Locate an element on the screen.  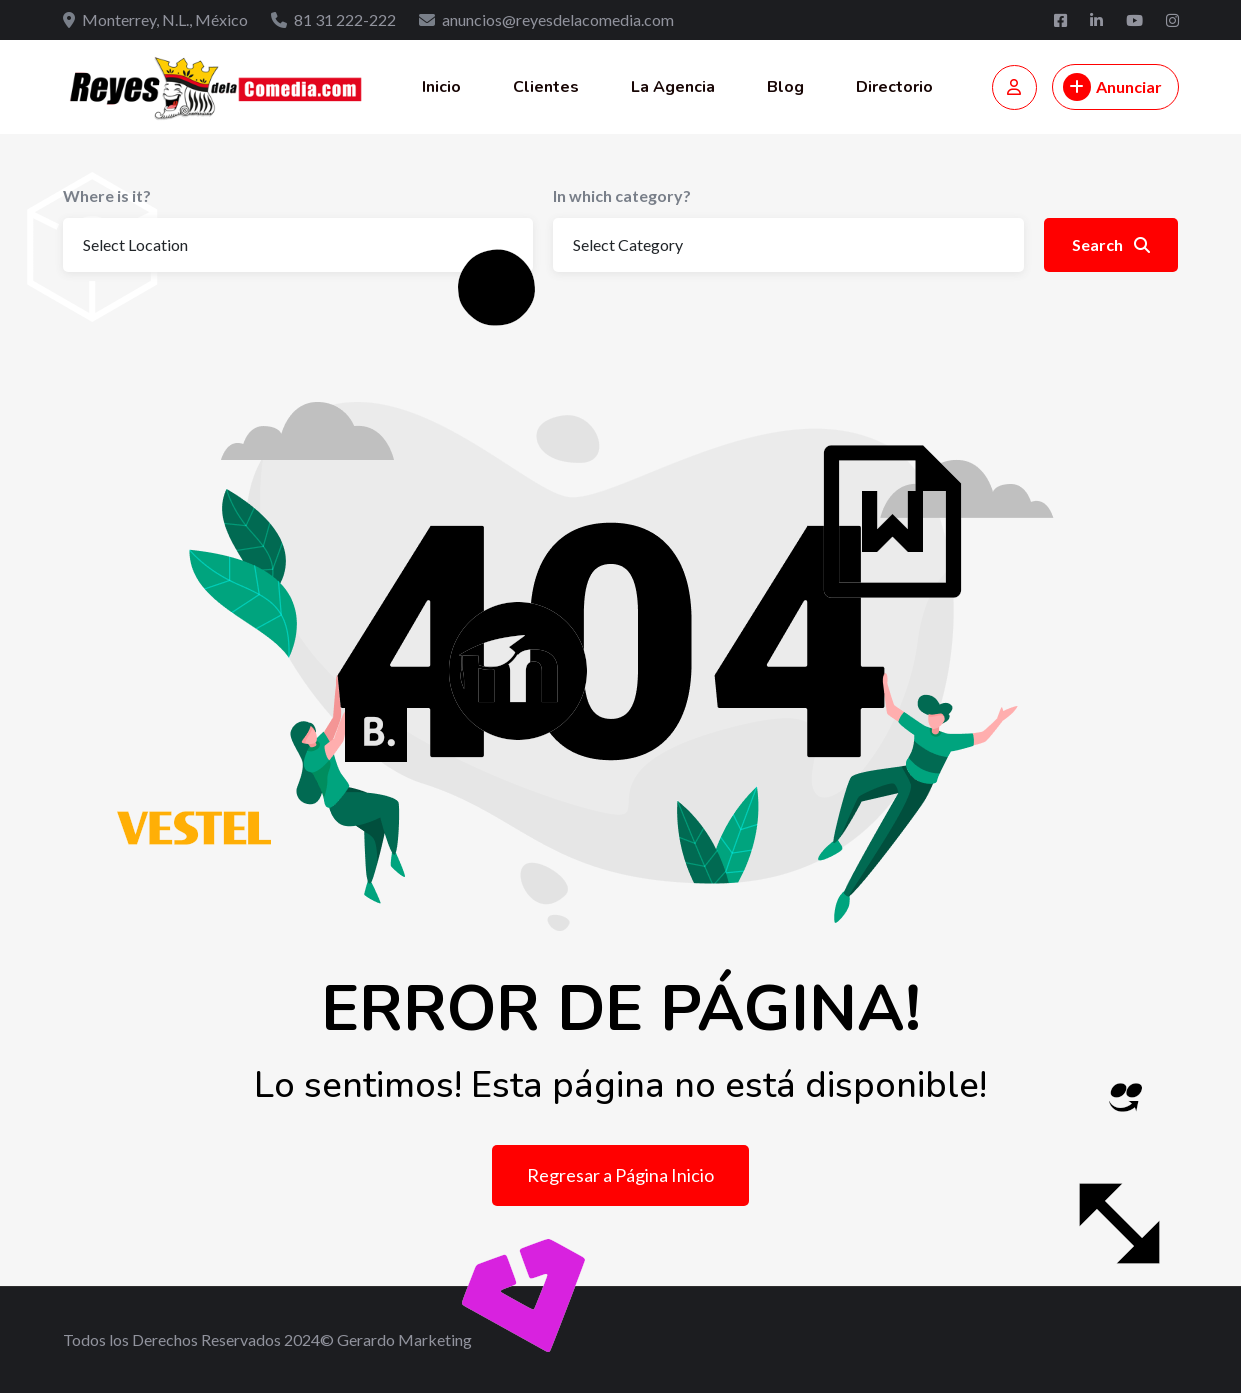
expand content diagonally is located at coordinates (1119, 1223).